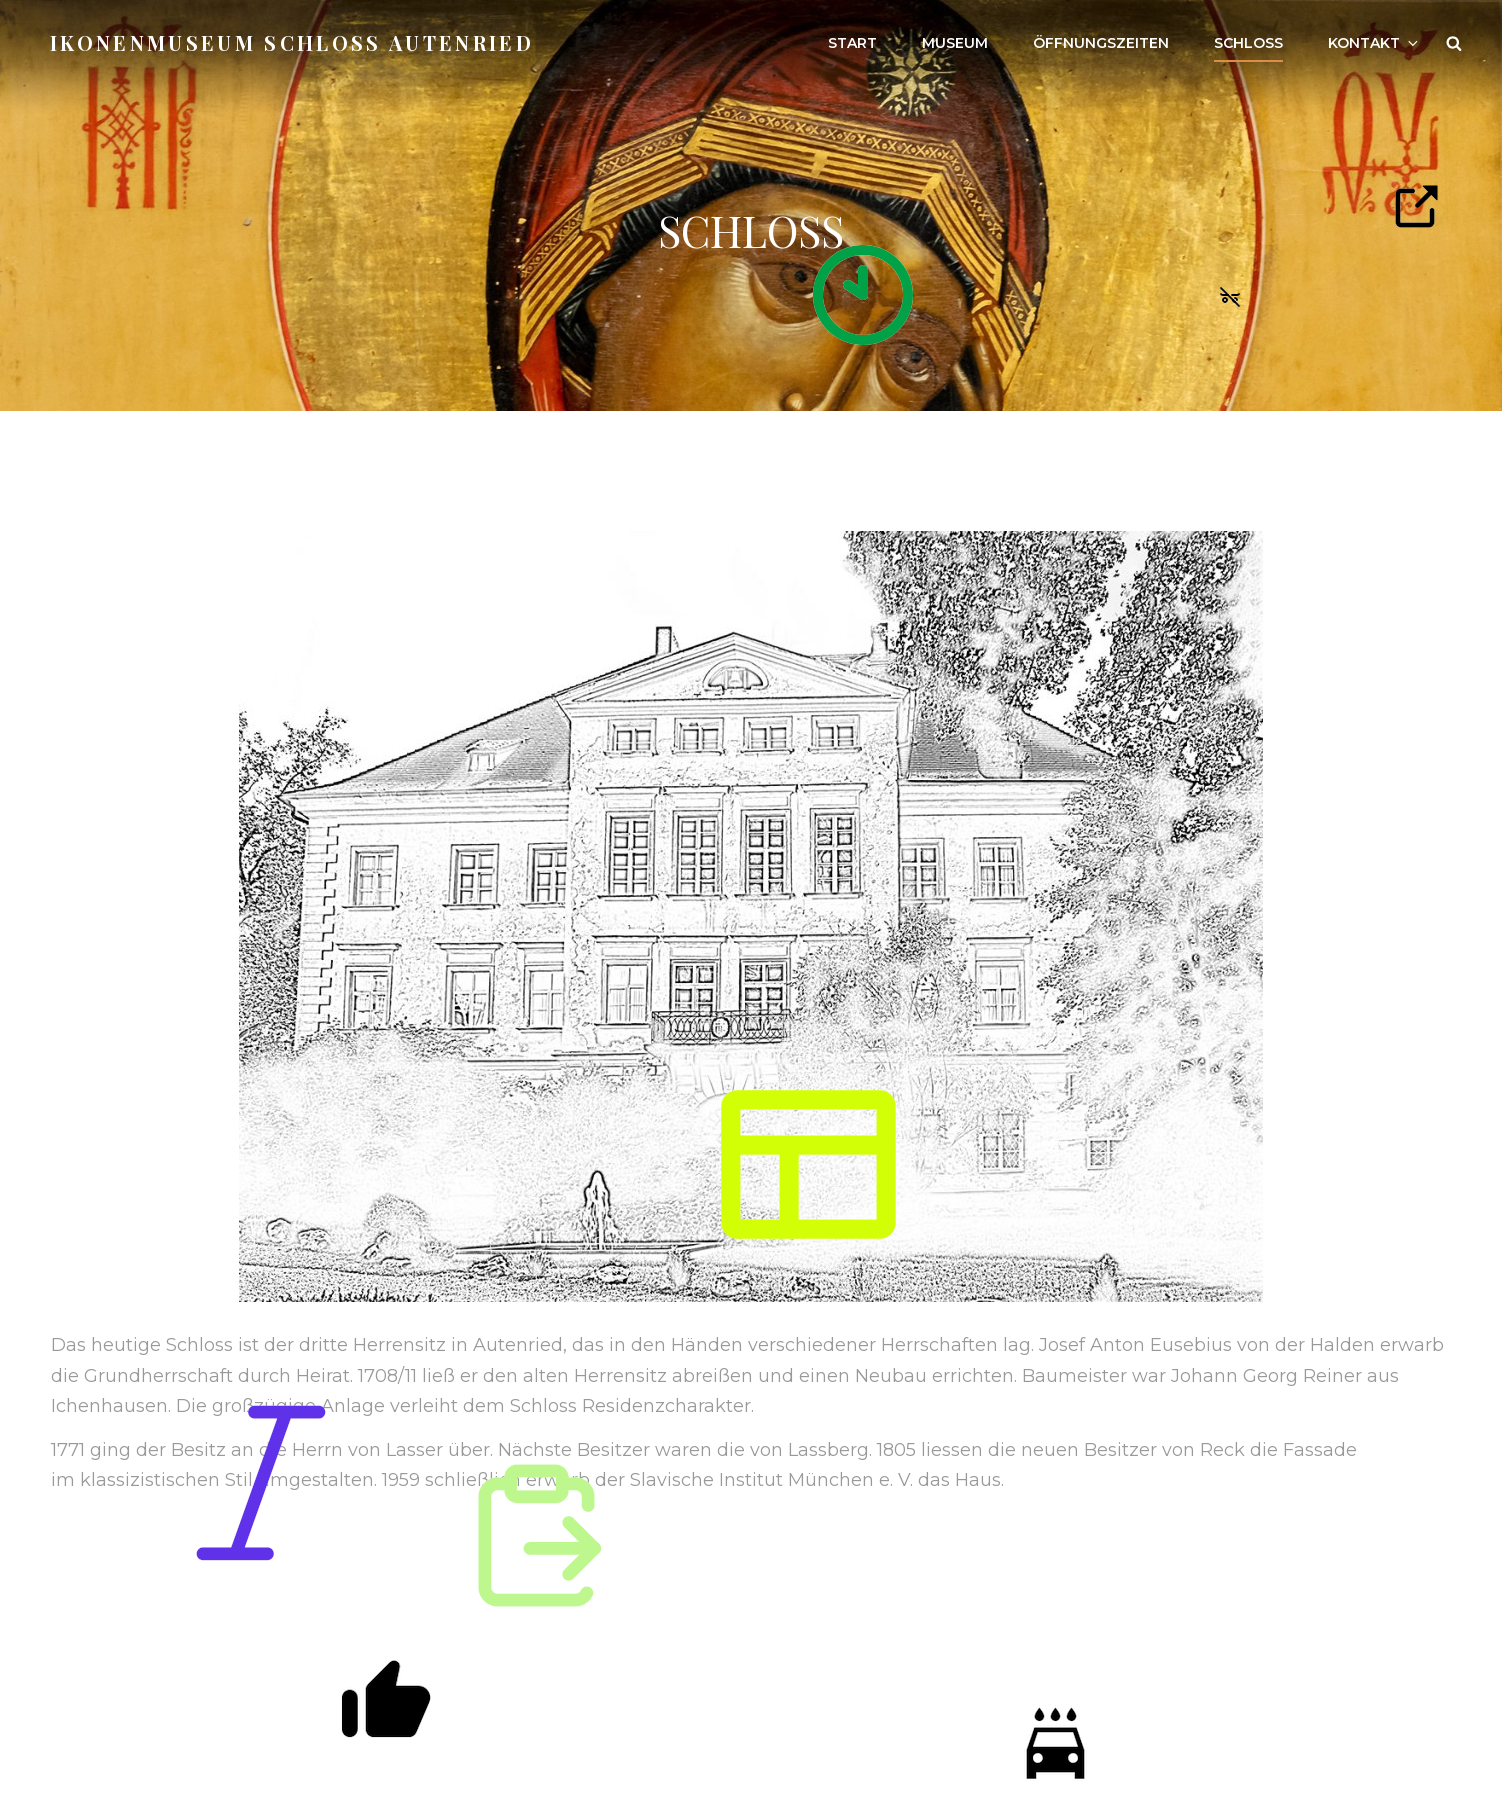  What do you see at coordinates (385, 1701) in the screenshot?
I see `like or upvote content` at bounding box center [385, 1701].